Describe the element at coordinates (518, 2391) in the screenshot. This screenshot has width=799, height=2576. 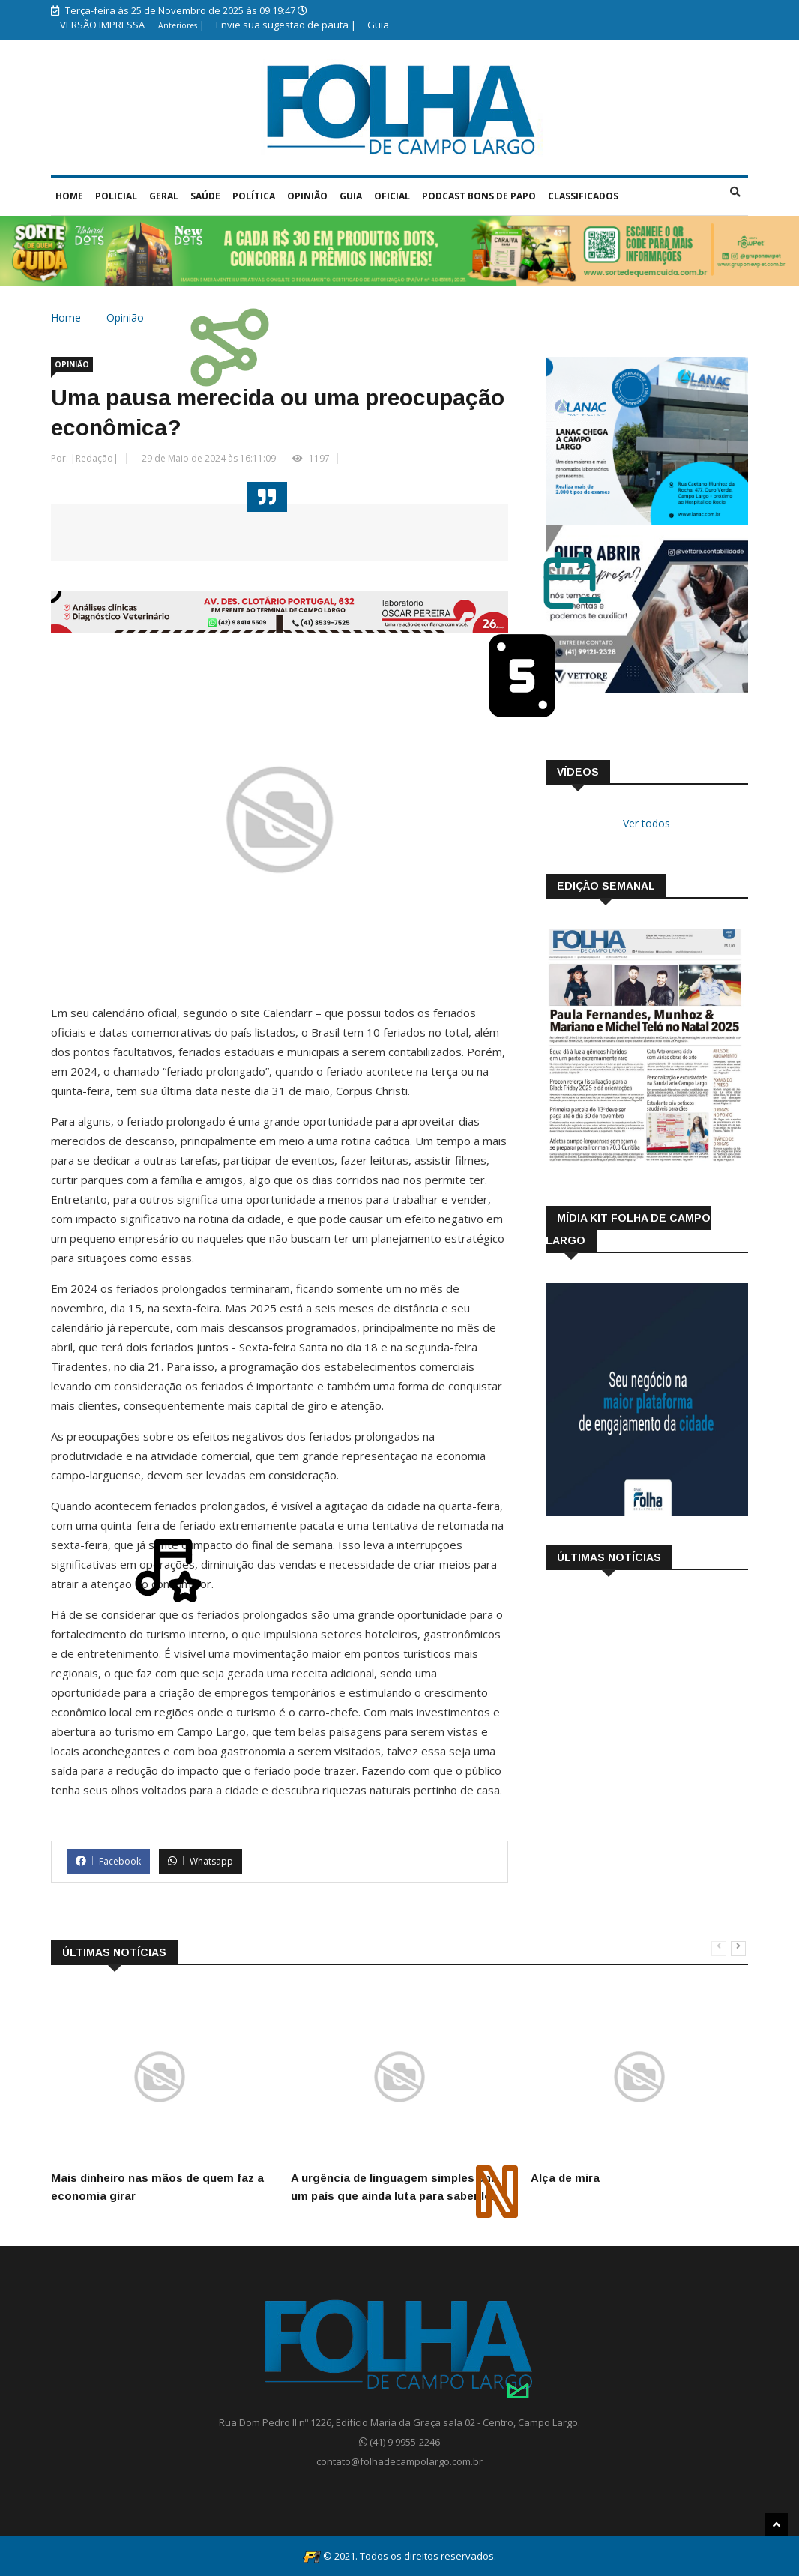
I see `campaign monitor logo` at that location.